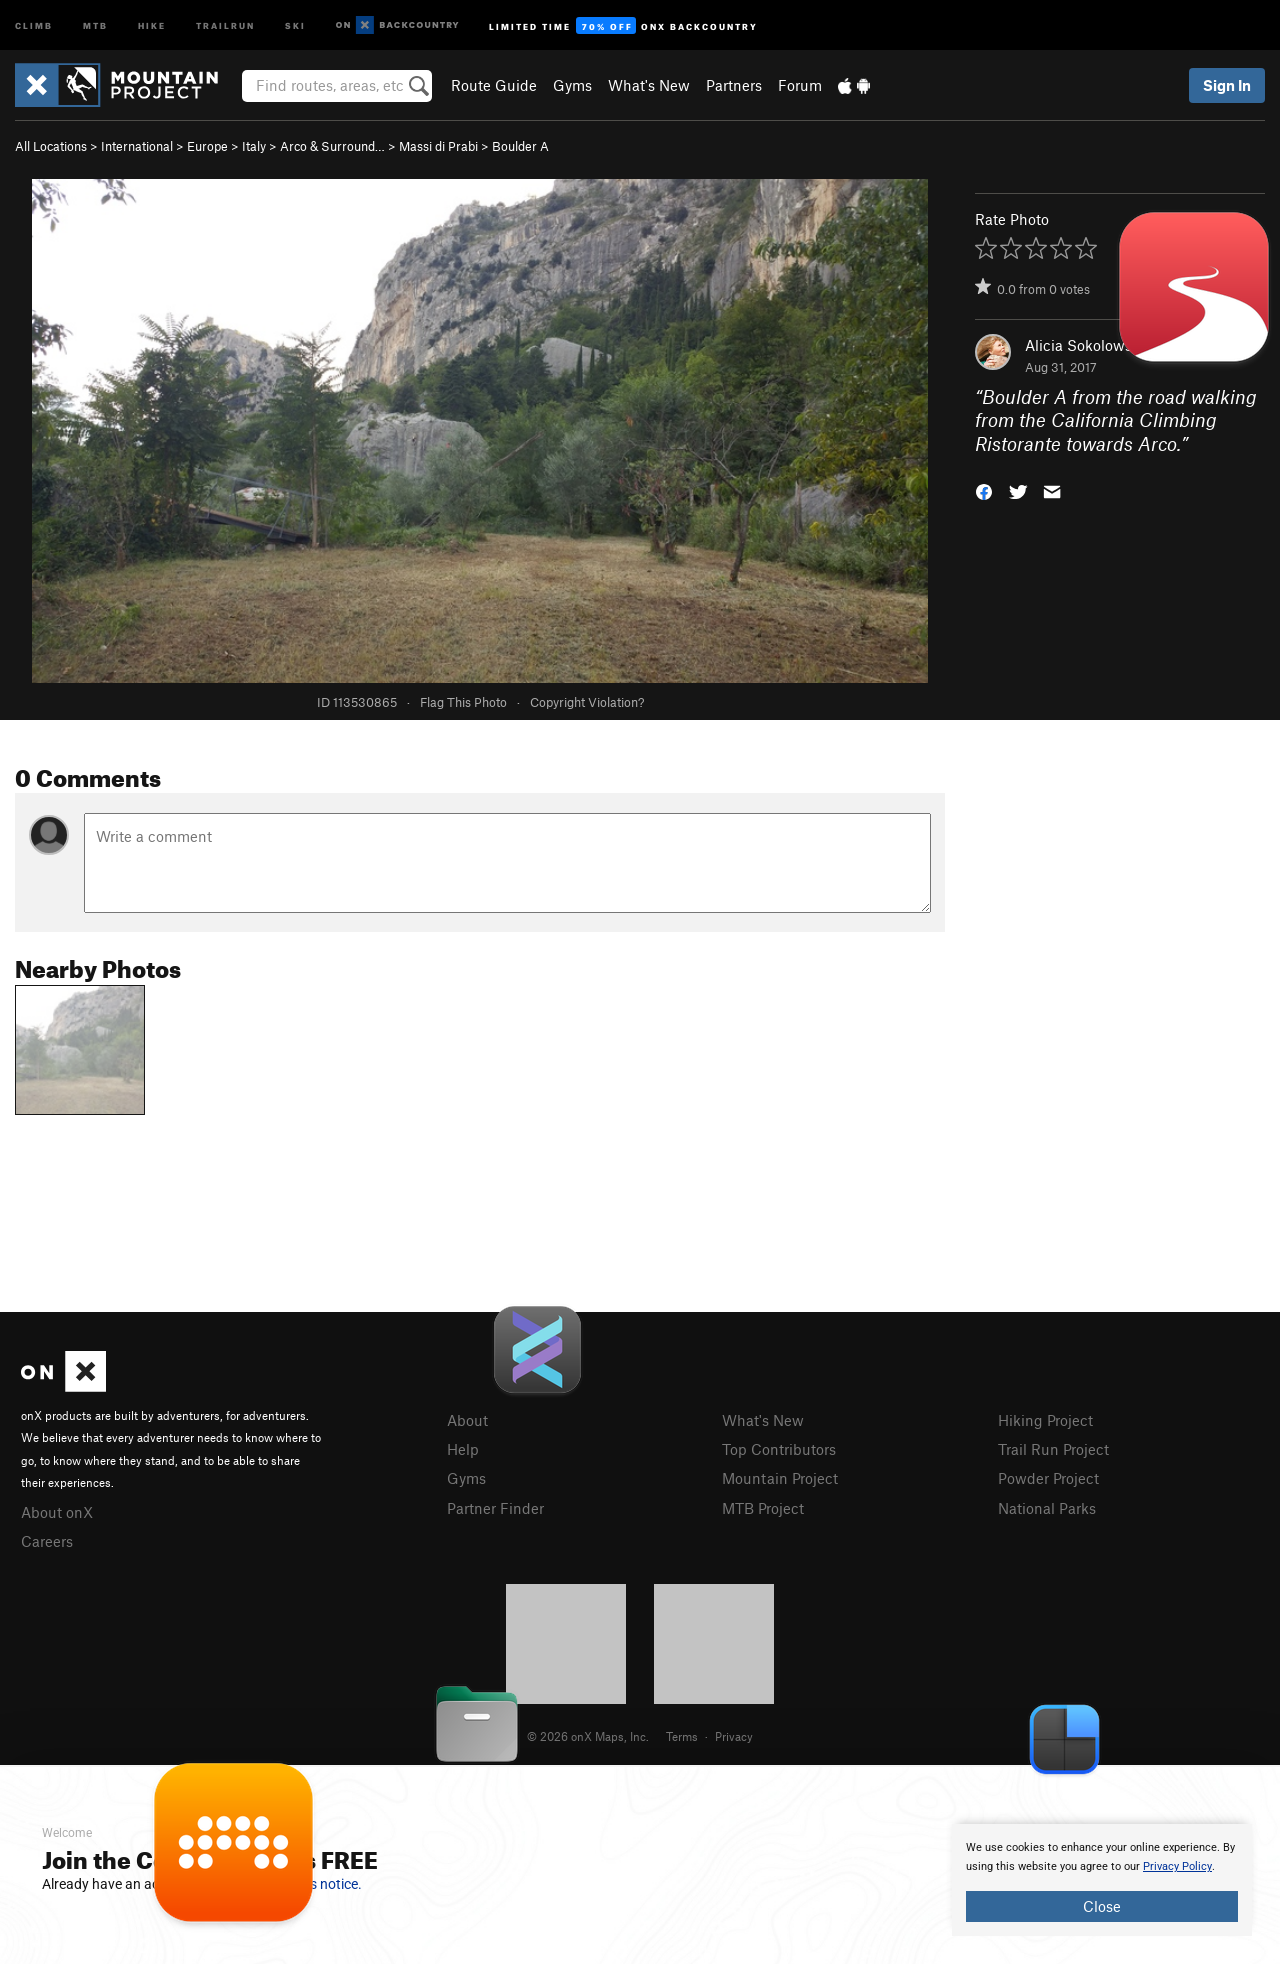 This screenshot has height=1964, width=1280. Describe the element at coordinates (537, 1349) in the screenshot. I see `open the helix app` at that location.